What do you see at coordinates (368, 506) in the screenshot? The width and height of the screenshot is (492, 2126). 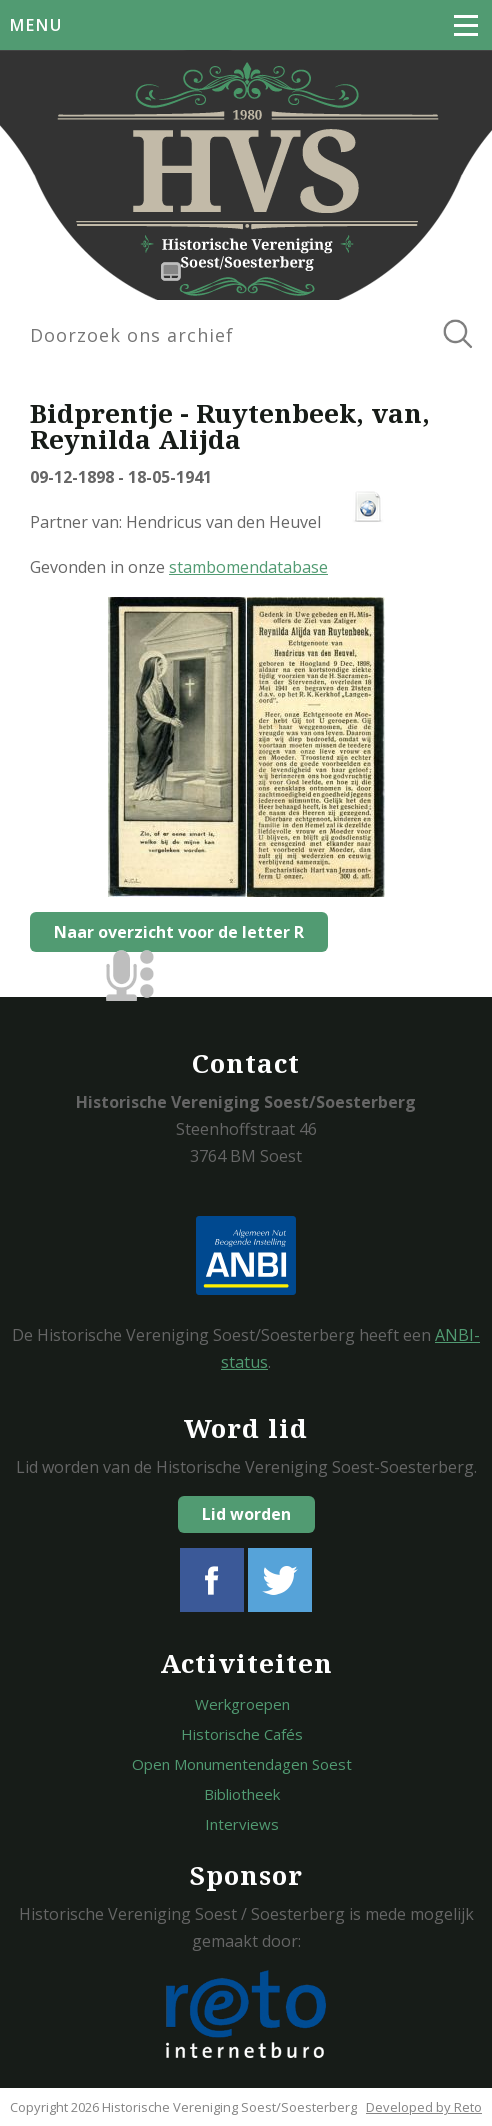 I see `an HTML or web page file` at bounding box center [368, 506].